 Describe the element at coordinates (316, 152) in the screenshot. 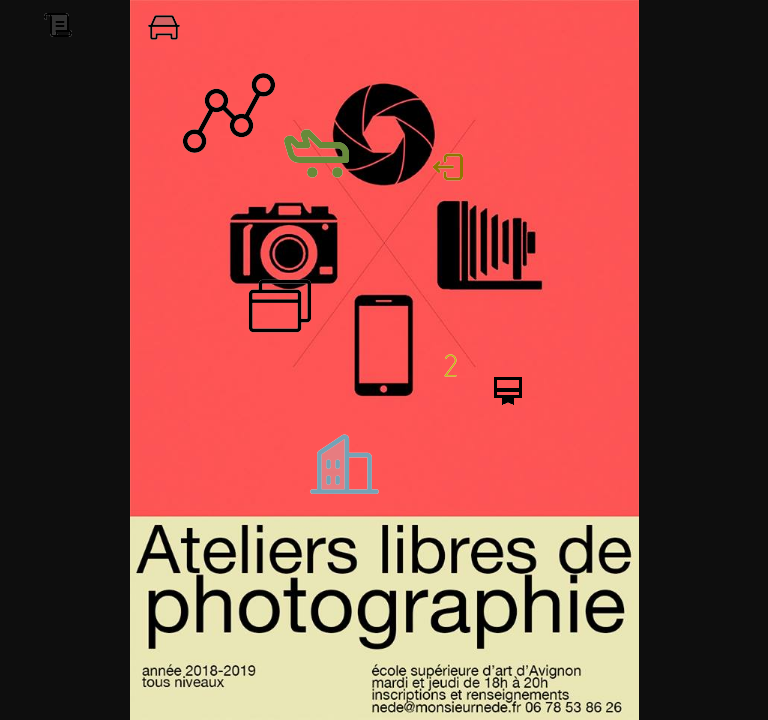

I see `indicates flight is taxiing or on the ground` at that location.